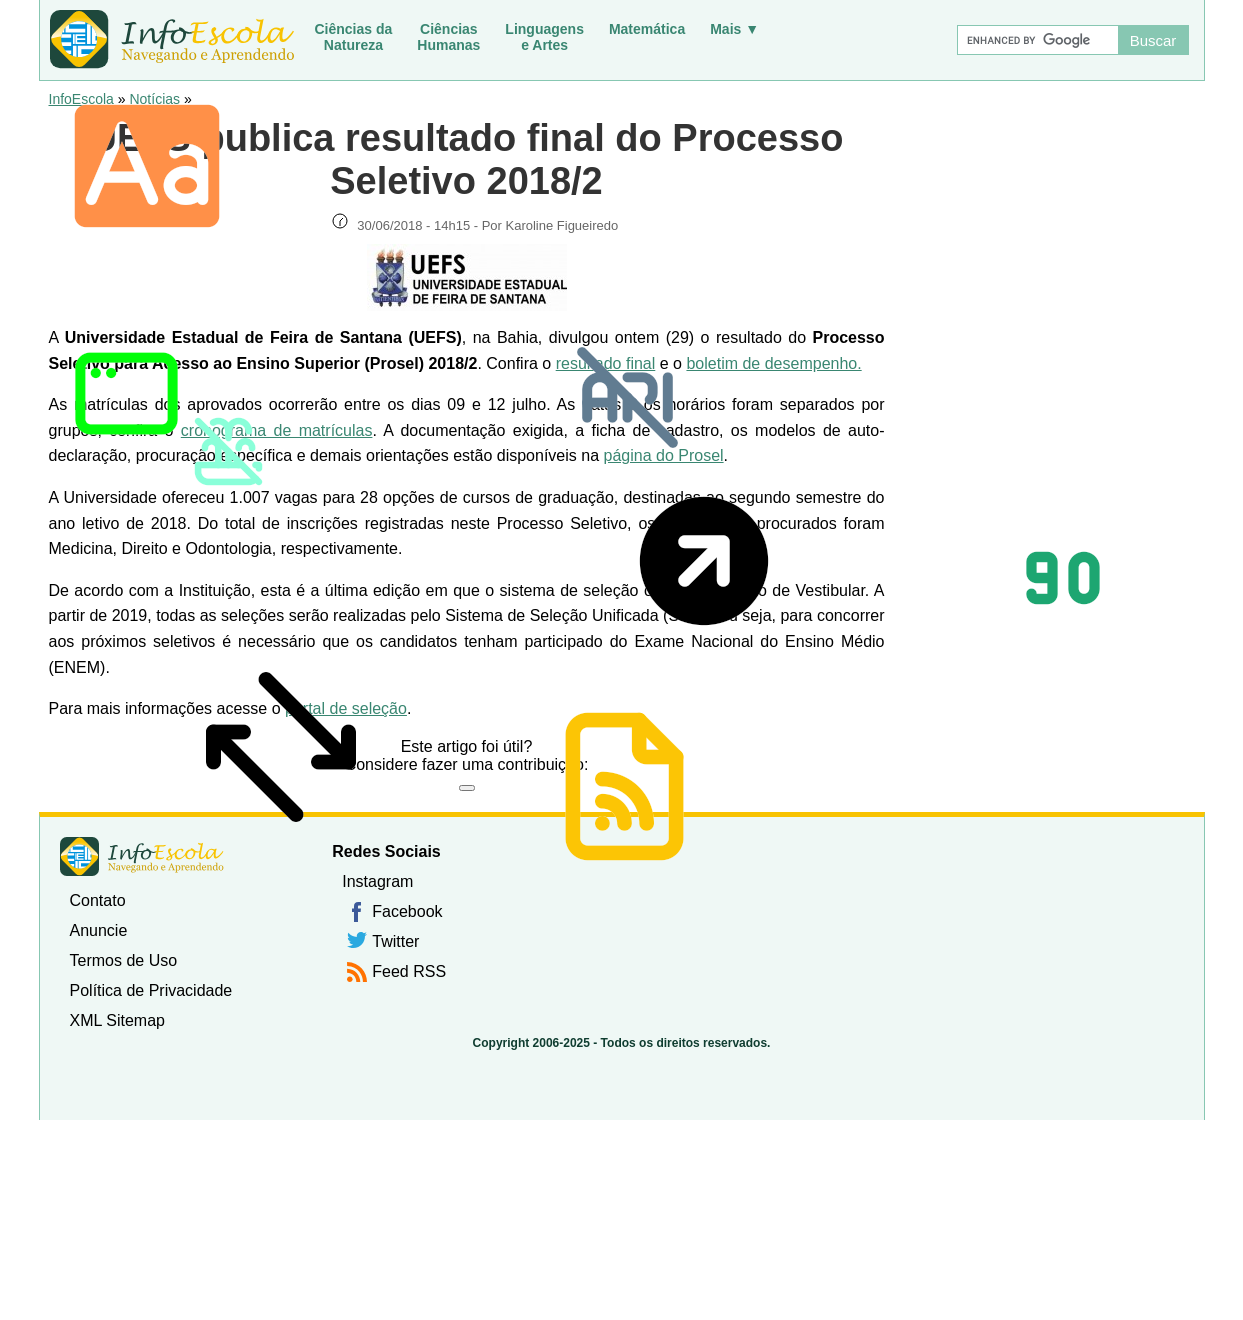  Describe the element at coordinates (1063, 578) in the screenshot. I see `displays the number 90 as a badge or counter` at that location.